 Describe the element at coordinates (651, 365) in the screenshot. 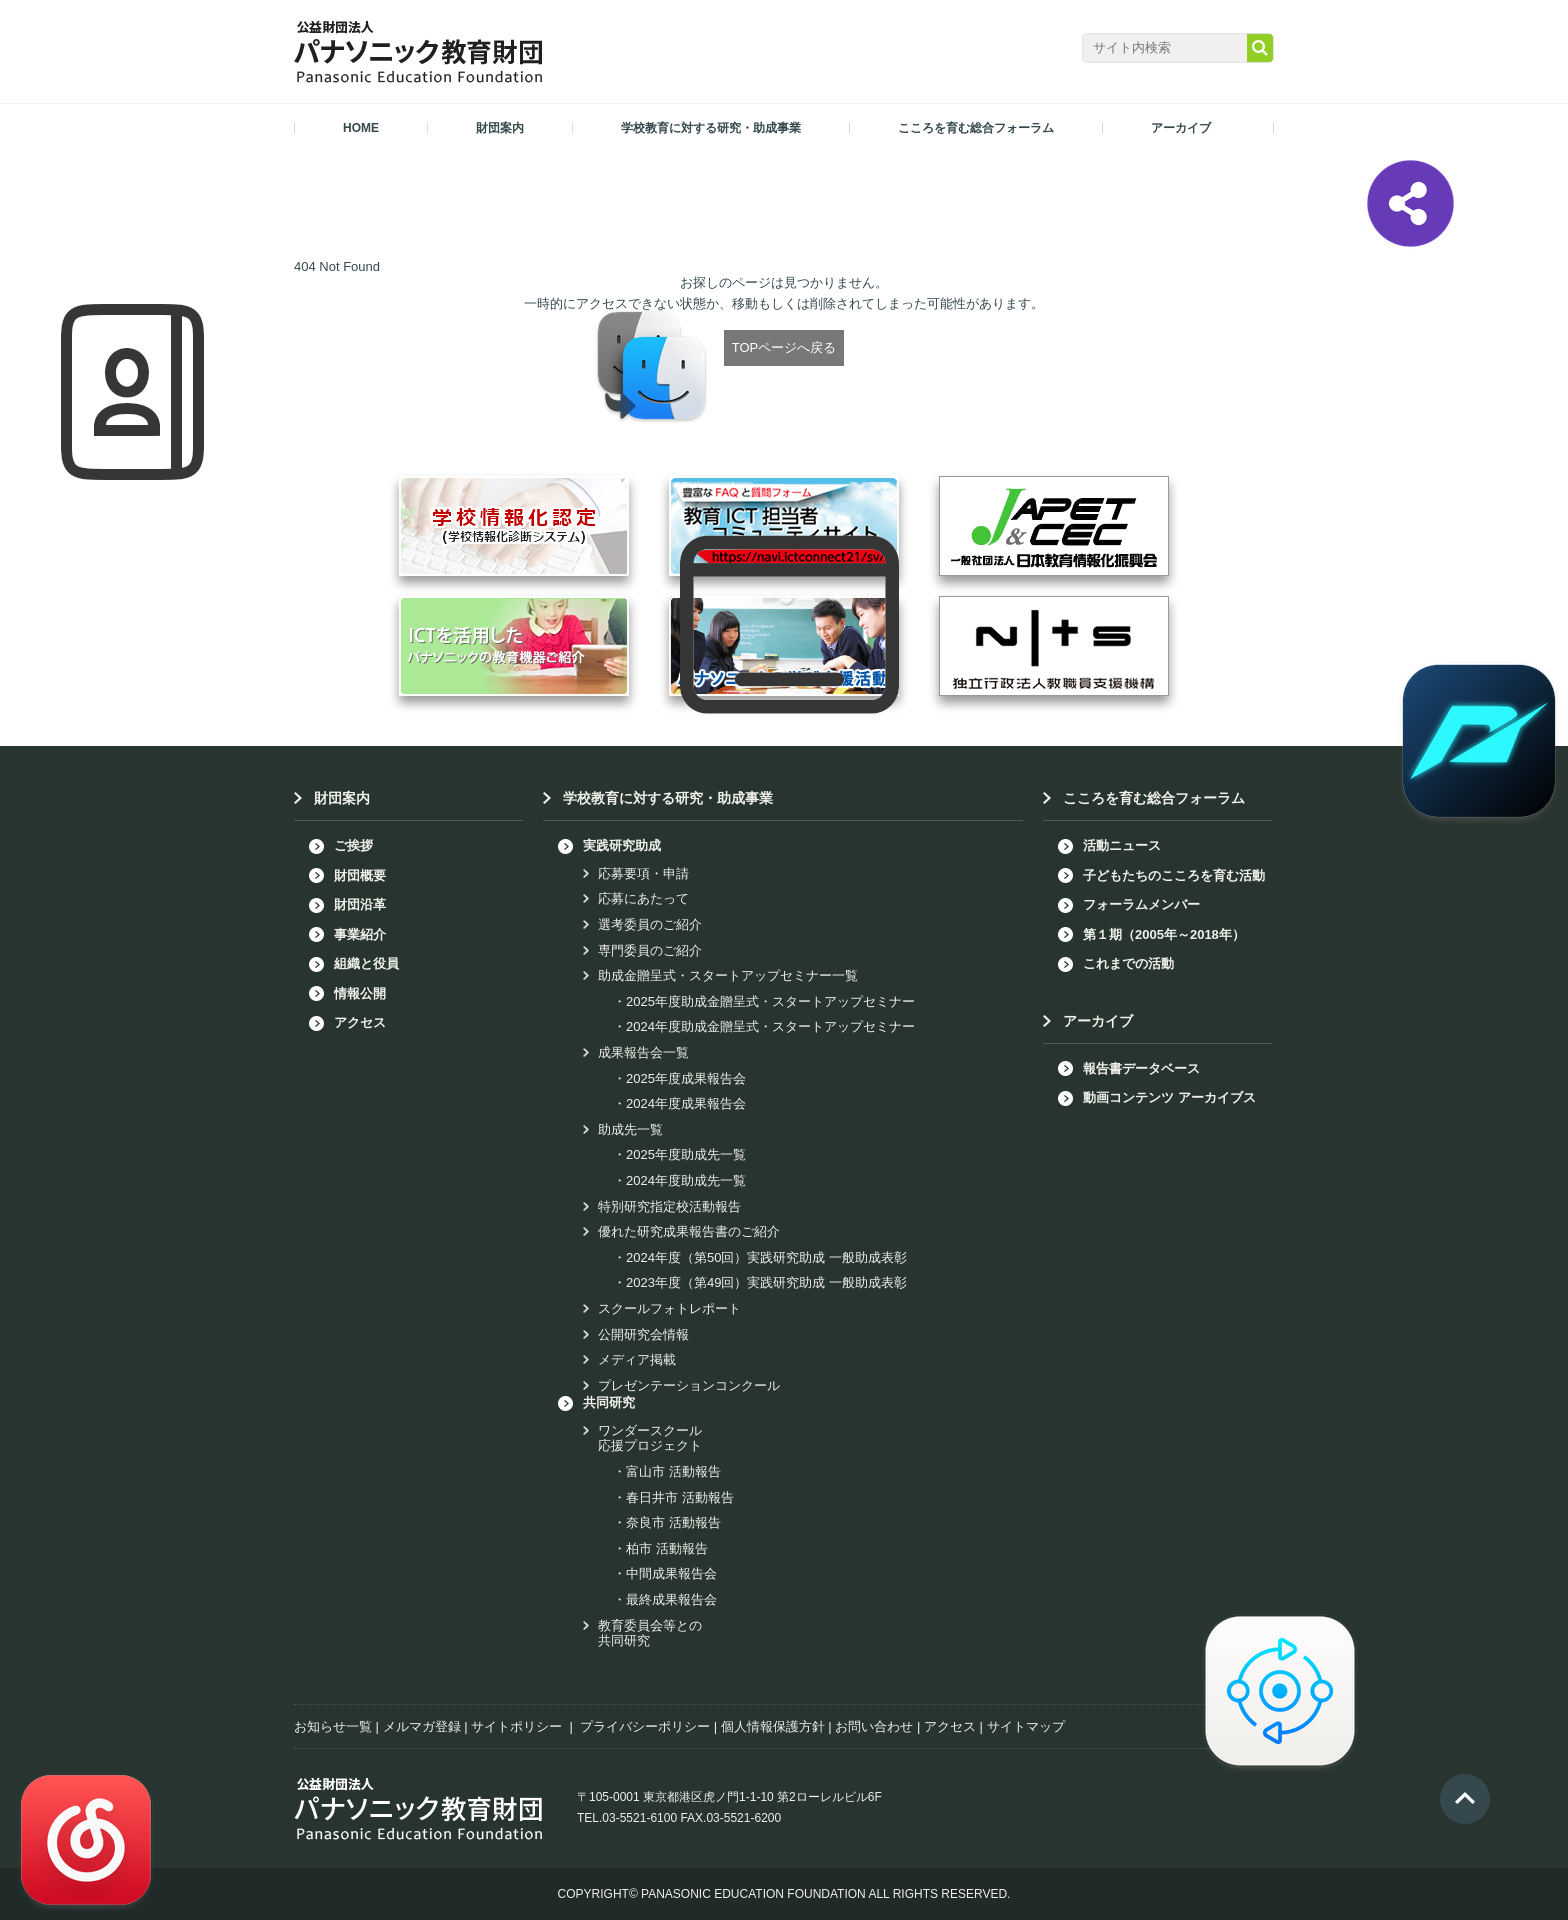

I see `launch macos setup assistant` at that location.